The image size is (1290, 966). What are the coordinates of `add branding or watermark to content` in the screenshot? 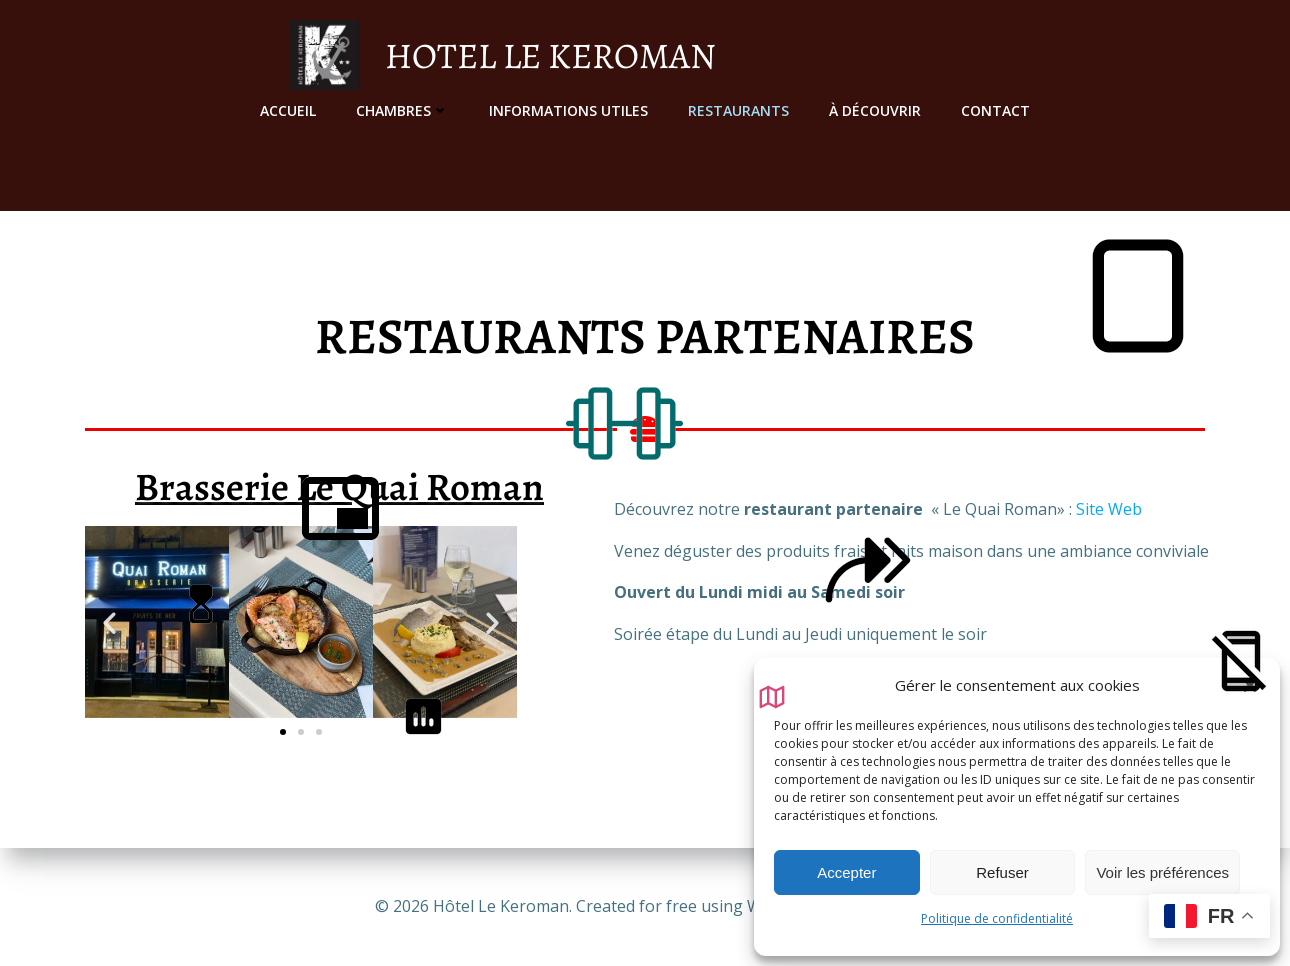 It's located at (340, 508).